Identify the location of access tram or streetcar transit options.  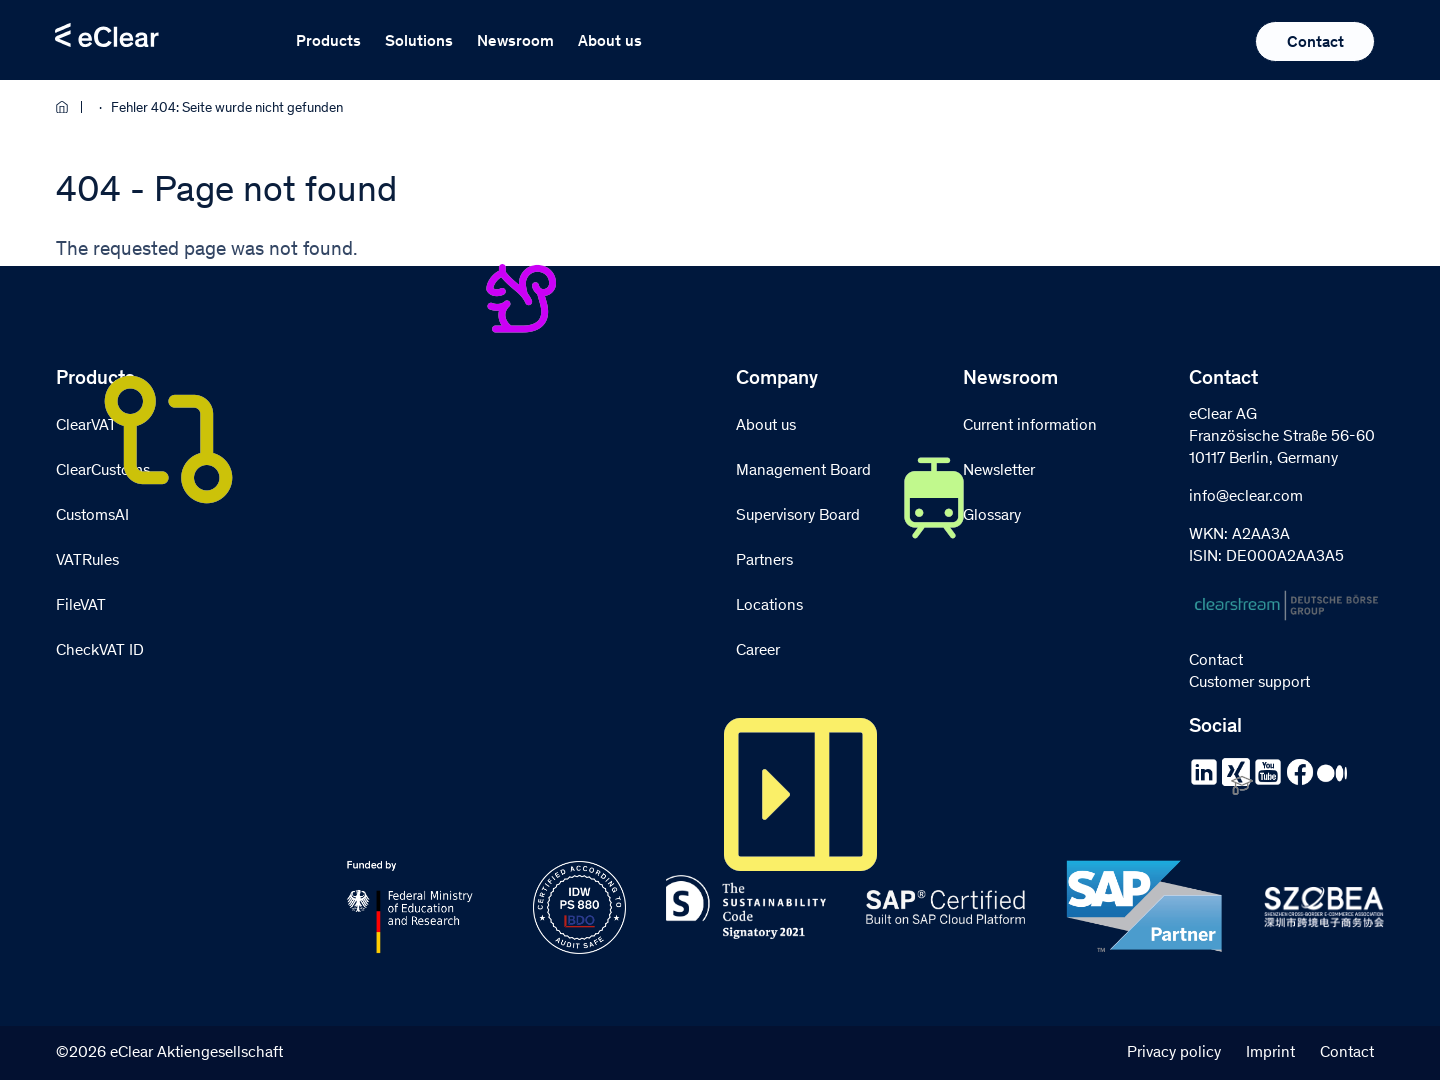
(934, 498).